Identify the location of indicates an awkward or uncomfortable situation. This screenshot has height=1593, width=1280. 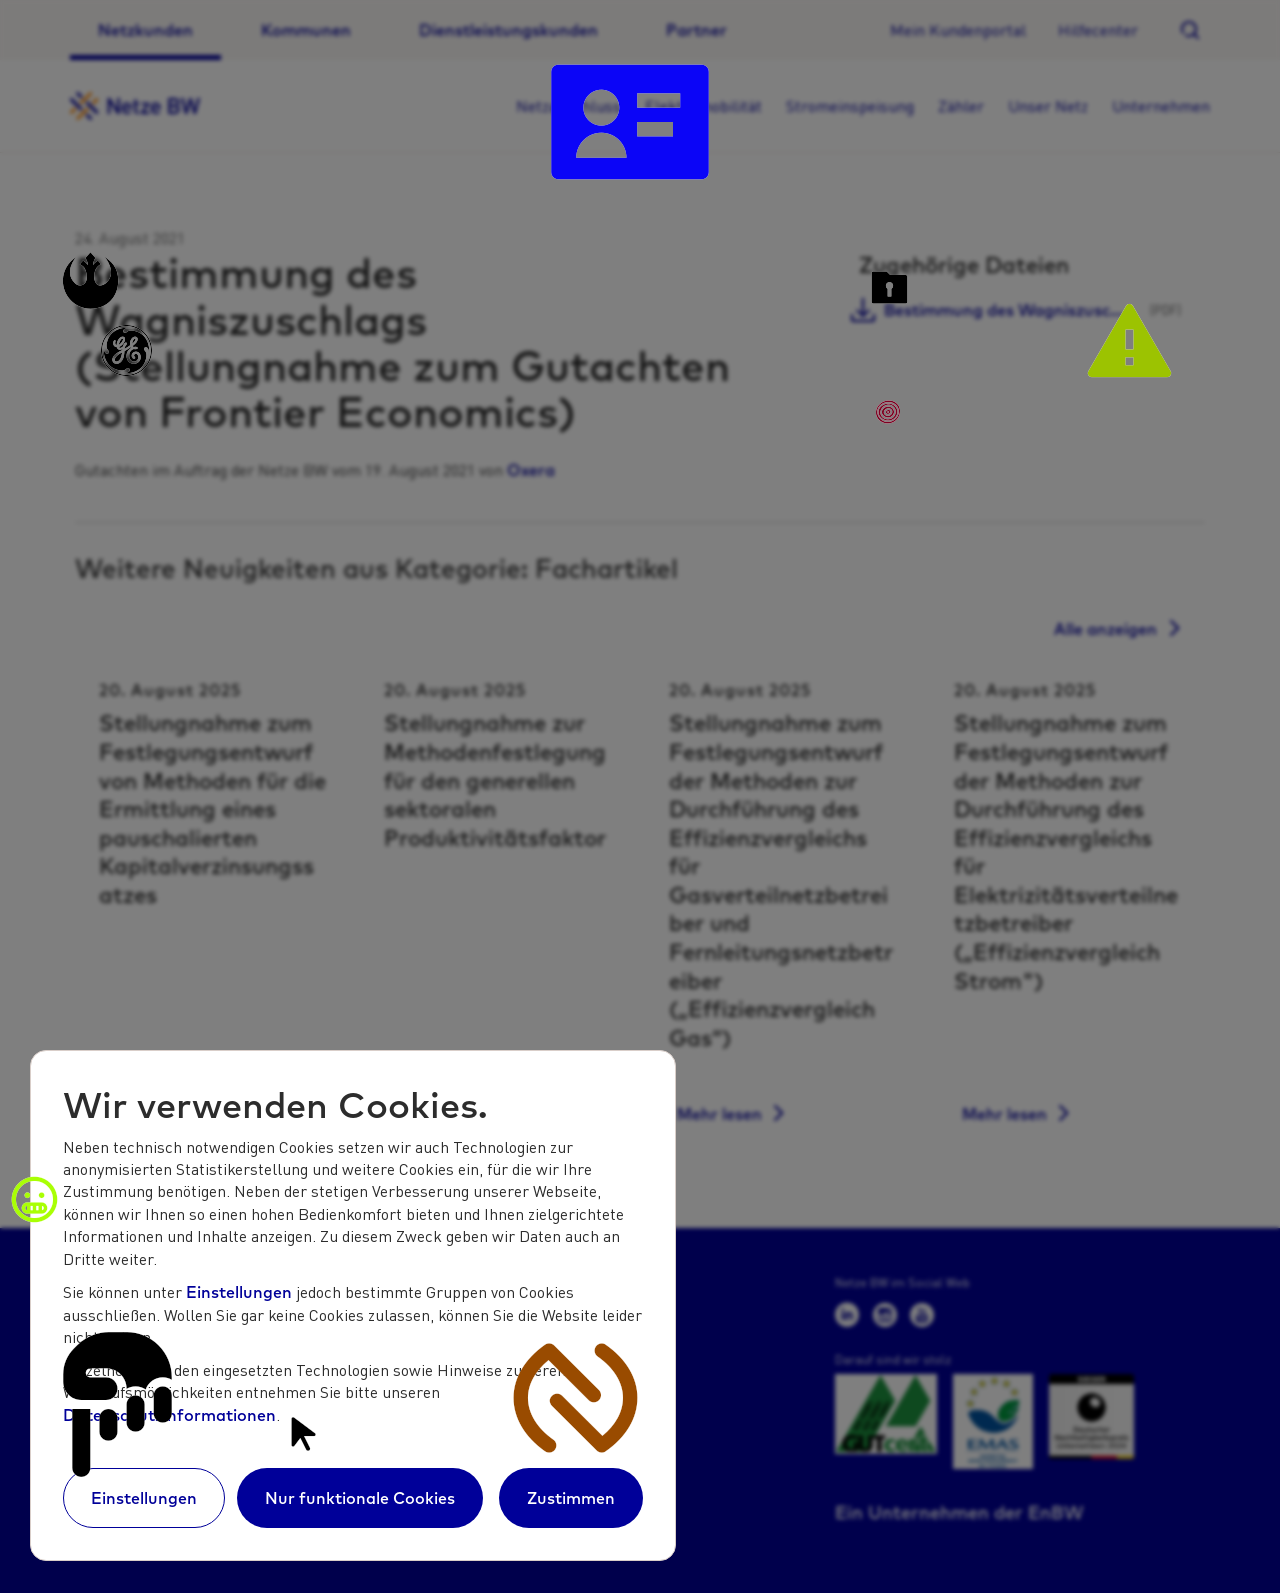
(34, 1199).